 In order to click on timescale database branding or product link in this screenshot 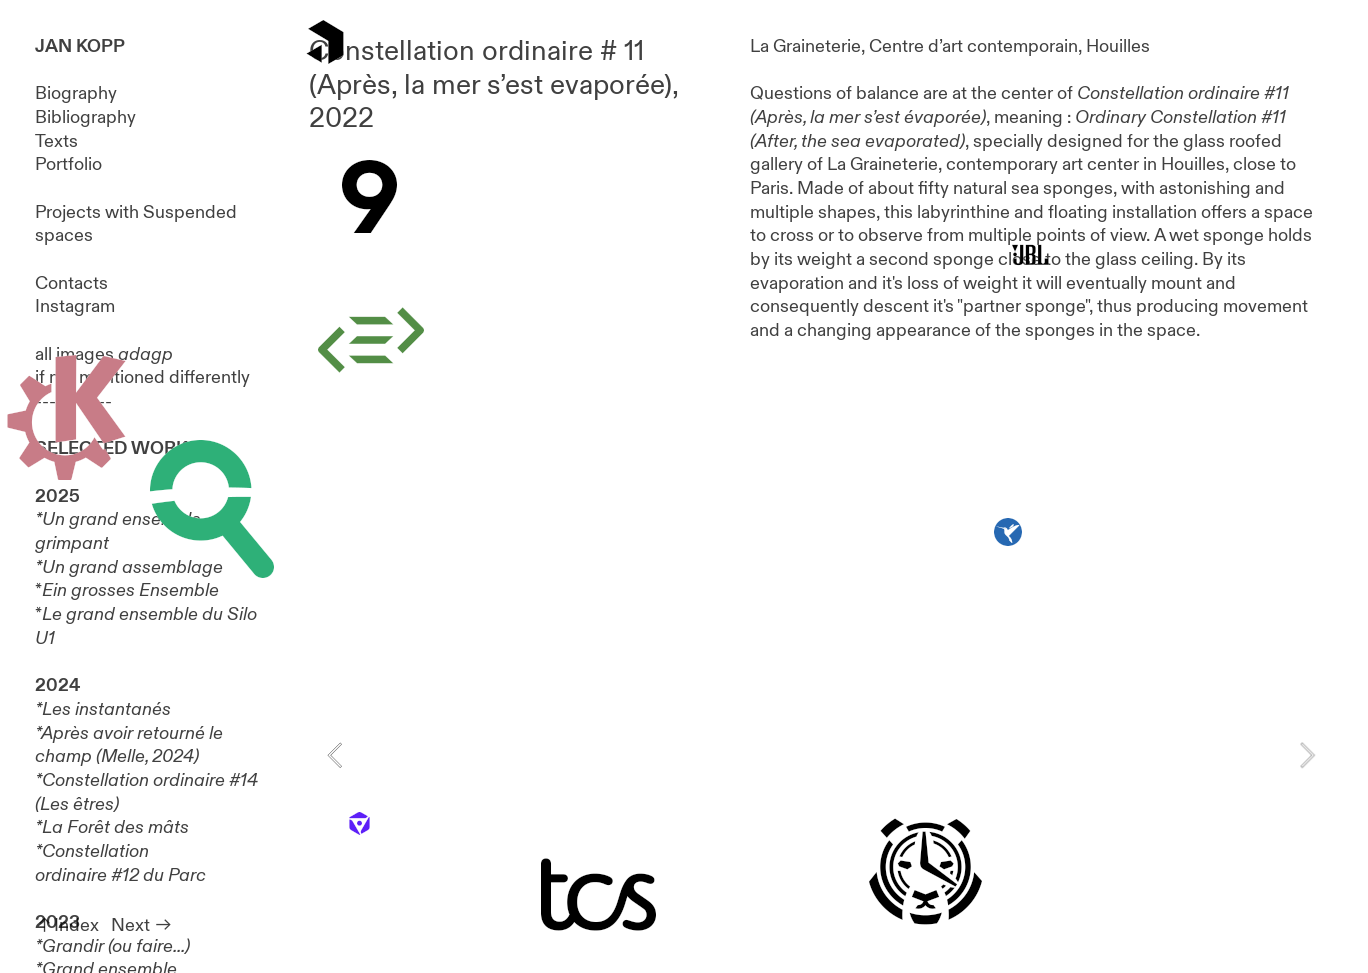, I will do `click(925, 871)`.